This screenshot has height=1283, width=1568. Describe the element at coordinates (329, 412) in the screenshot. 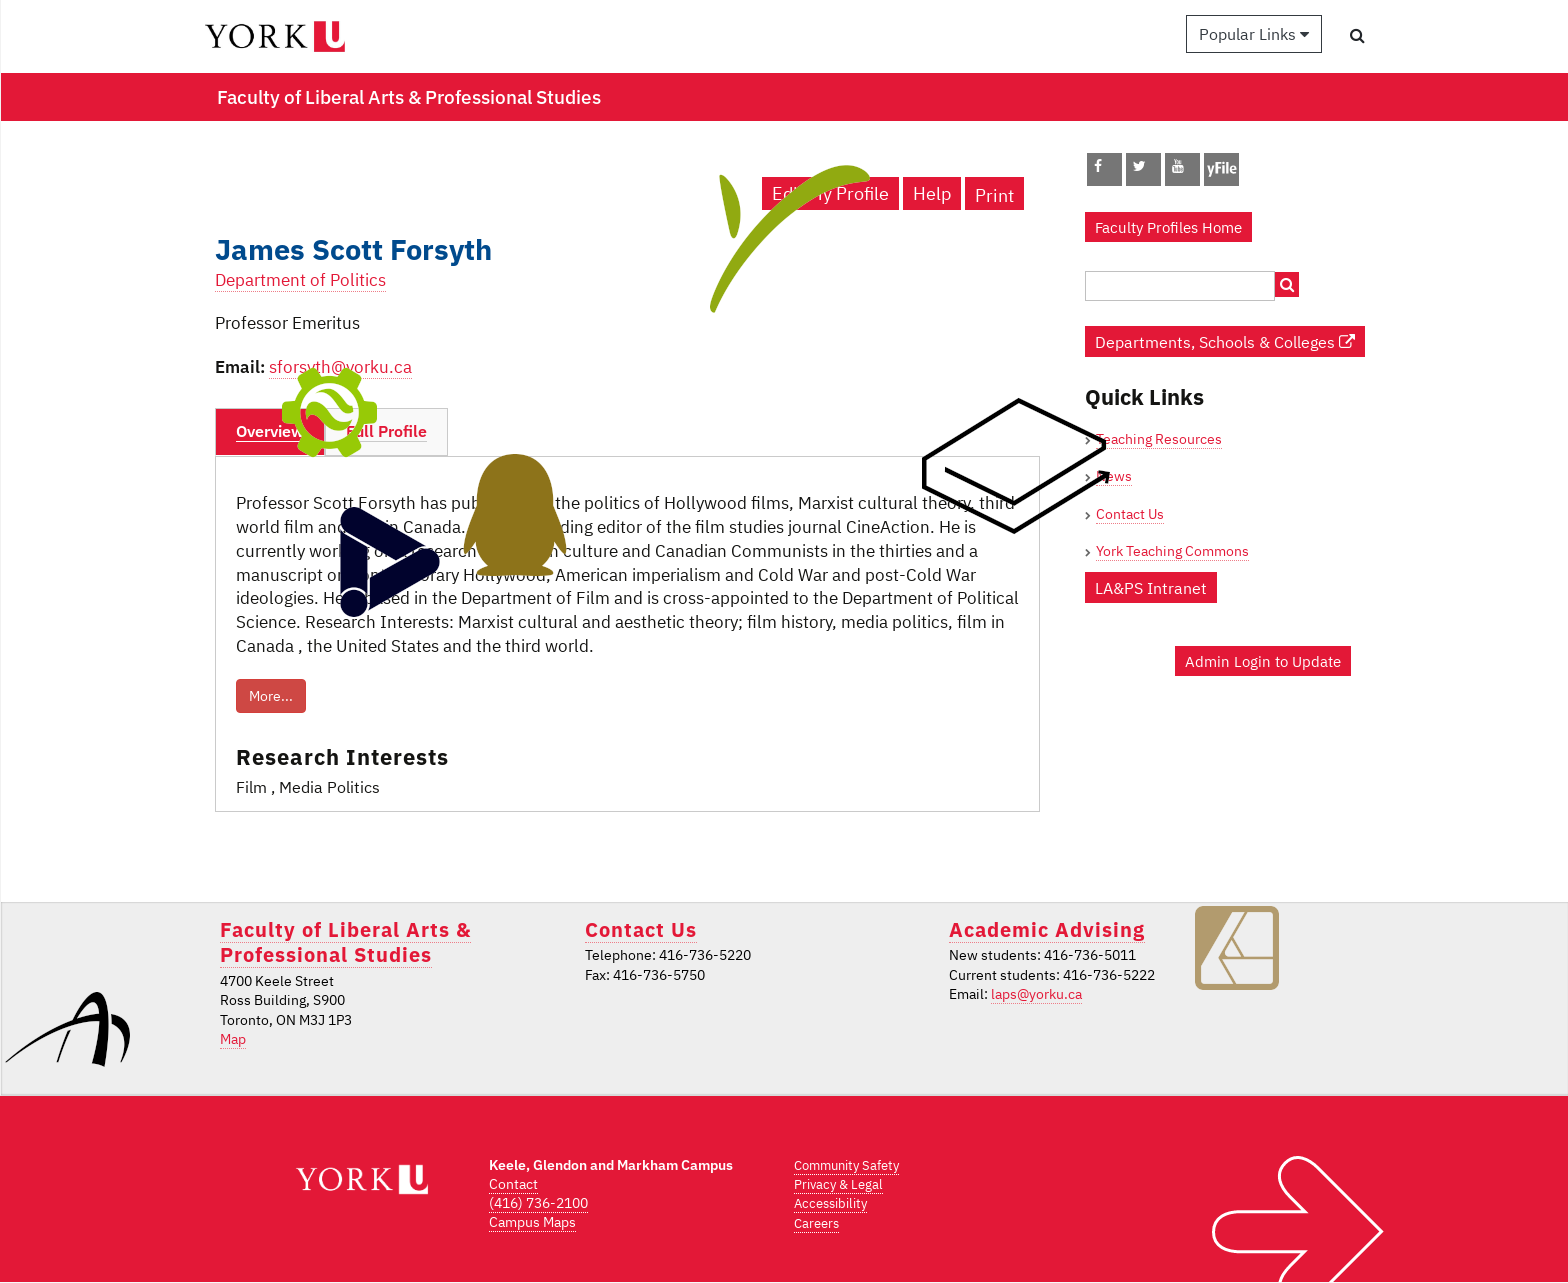

I see `open Google Earth Engine` at that location.